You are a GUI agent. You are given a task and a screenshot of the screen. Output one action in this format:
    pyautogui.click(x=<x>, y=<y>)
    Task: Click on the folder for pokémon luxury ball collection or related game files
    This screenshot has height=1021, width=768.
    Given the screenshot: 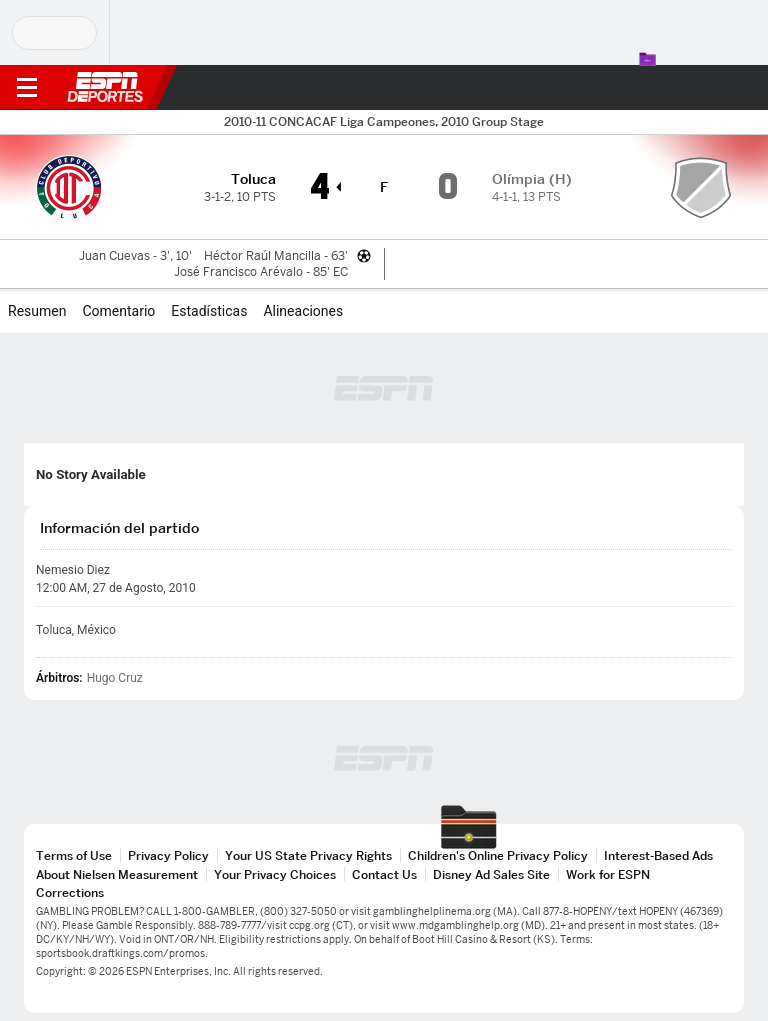 What is the action you would take?
    pyautogui.click(x=468, y=828)
    